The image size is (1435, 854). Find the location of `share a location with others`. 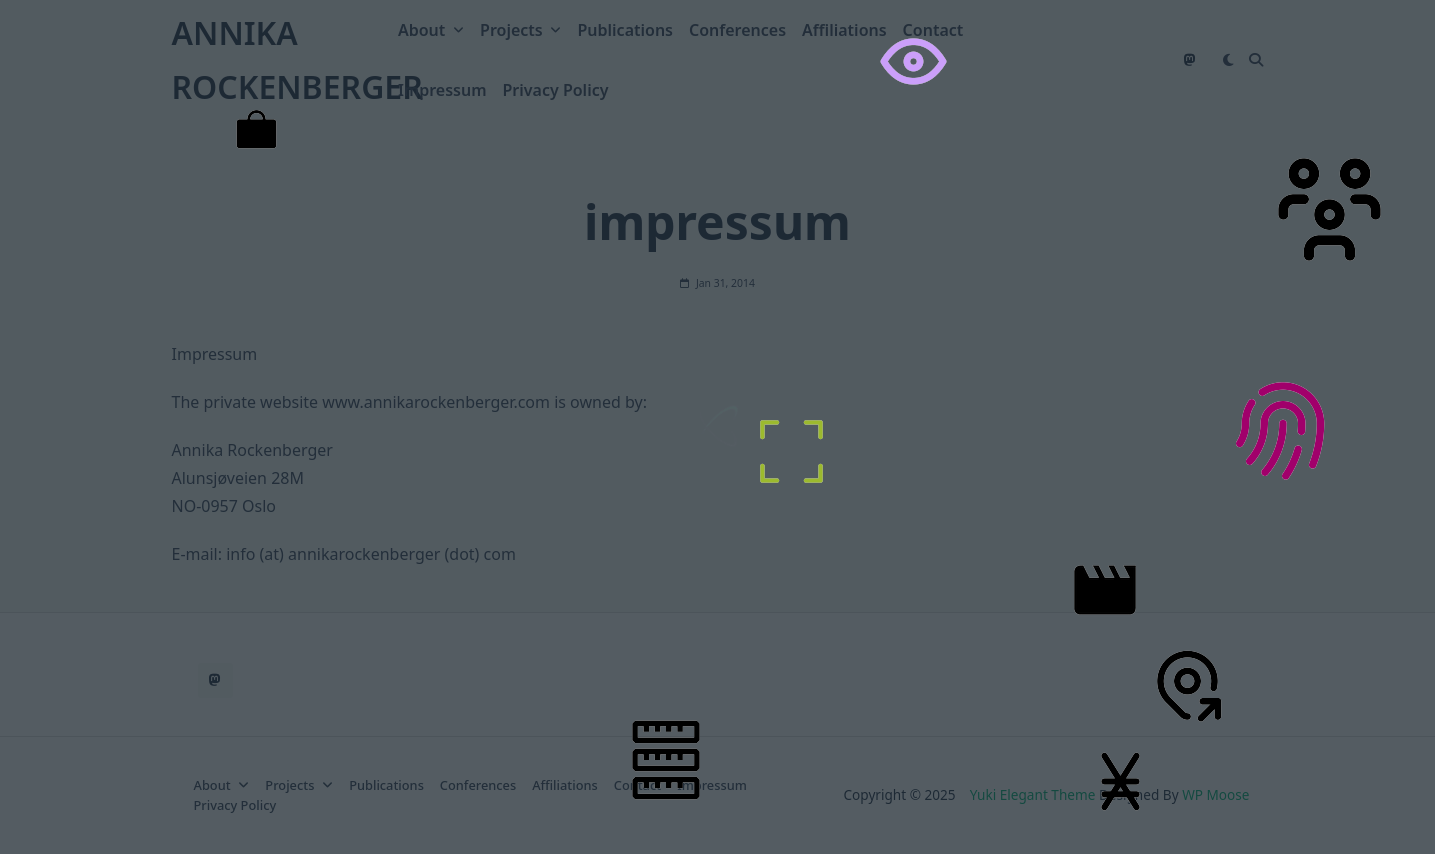

share a location with others is located at coordinates (1187, 684).